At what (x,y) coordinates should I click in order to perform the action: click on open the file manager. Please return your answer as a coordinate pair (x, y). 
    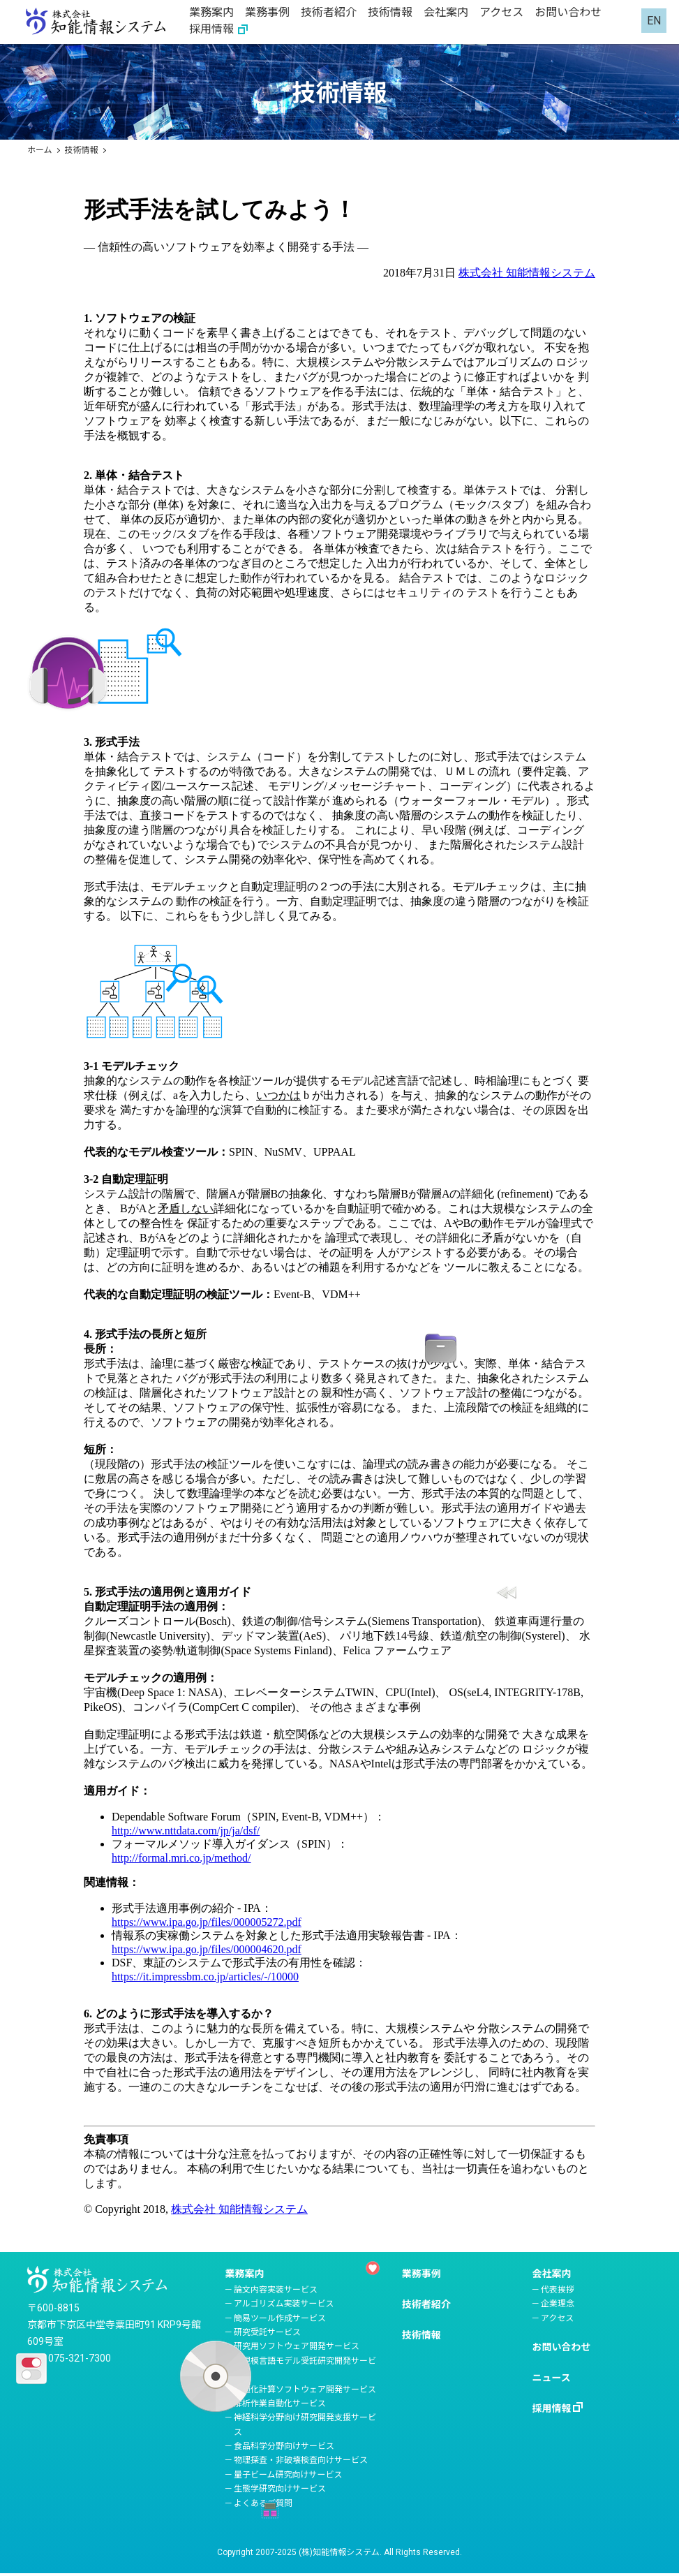
    Looking at the image, I should click on (440, 1348).